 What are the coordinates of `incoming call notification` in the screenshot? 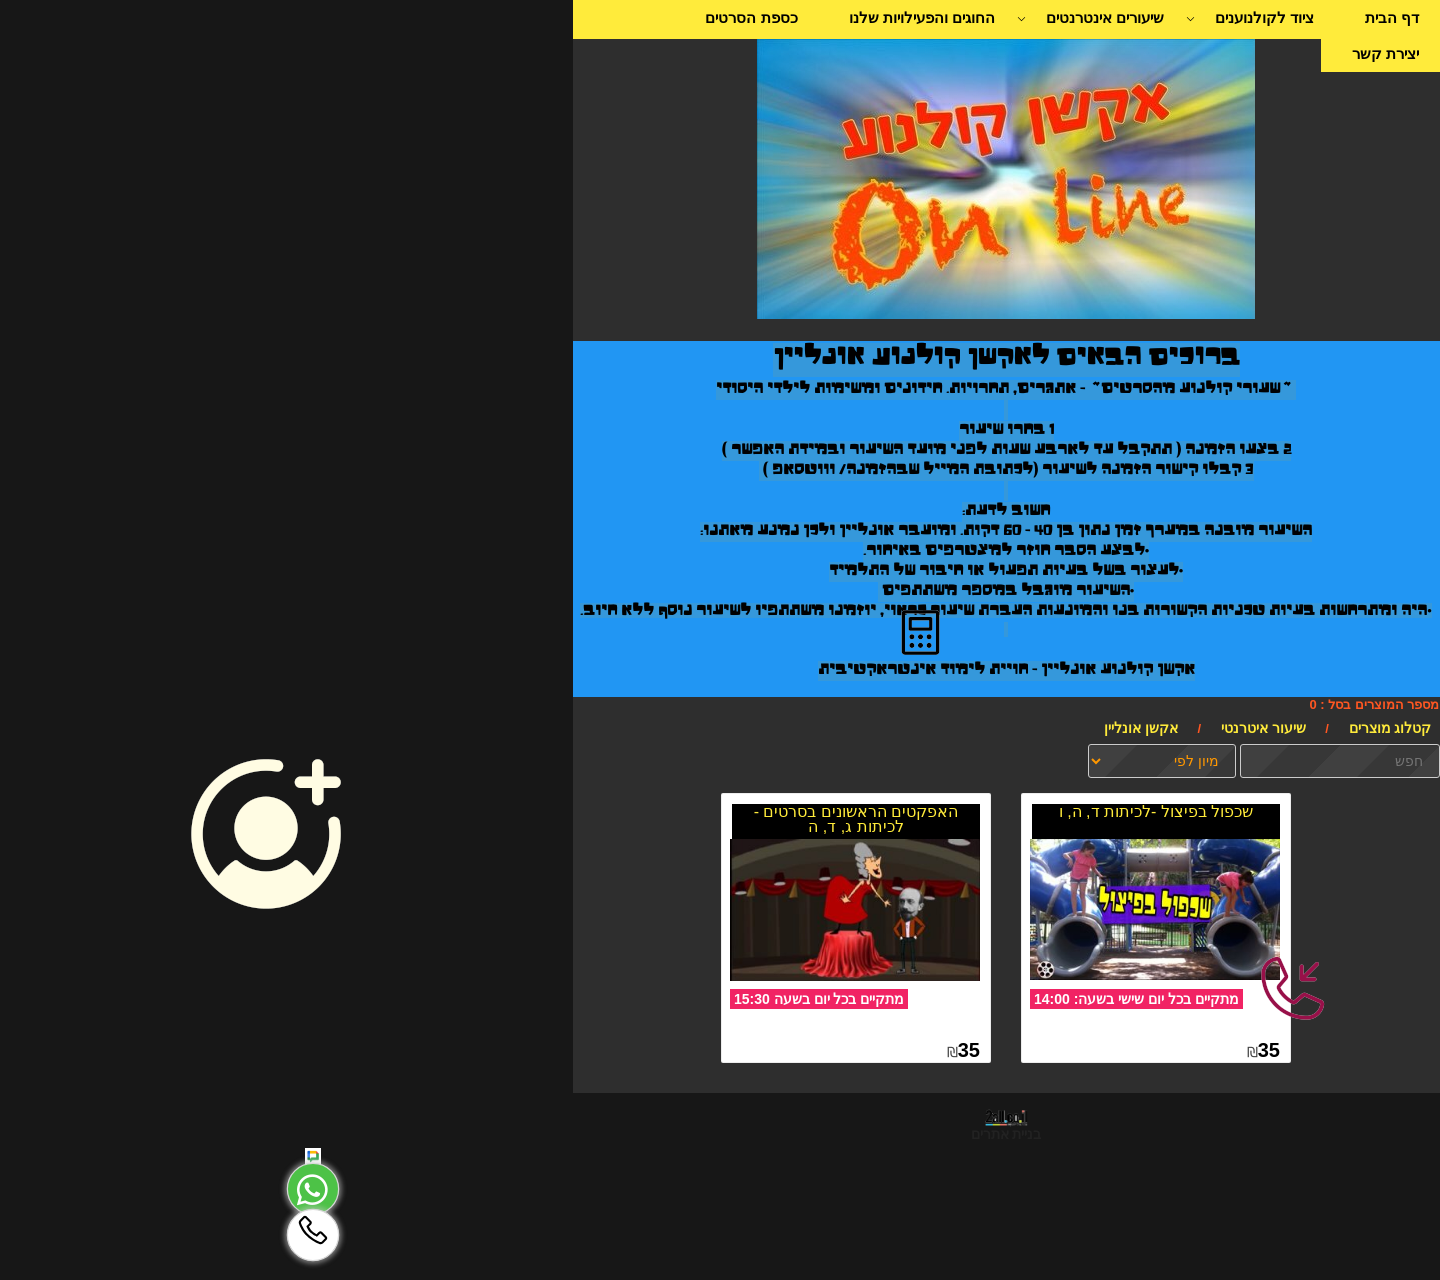 It's located at (1294, 987).